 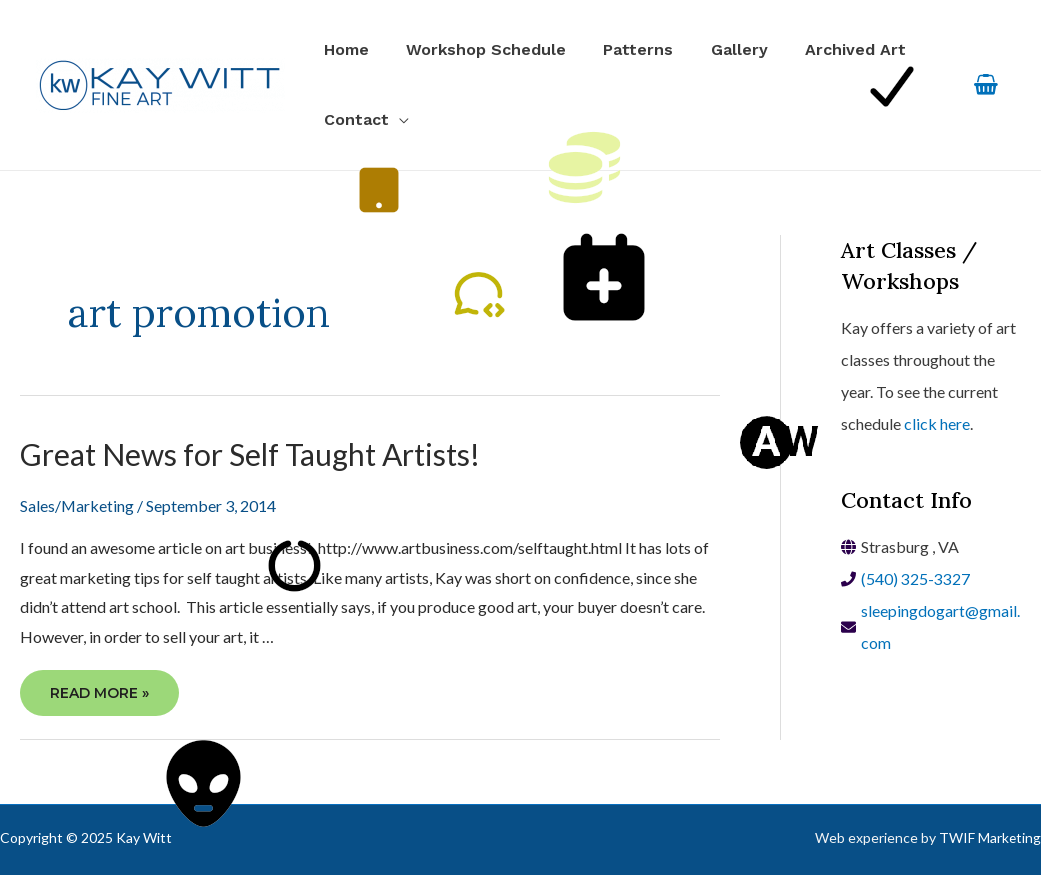 What do you see at coordinates (779, 442) in the screenshot?
I see `enable auto white balance` at bounding box center [779, 442].